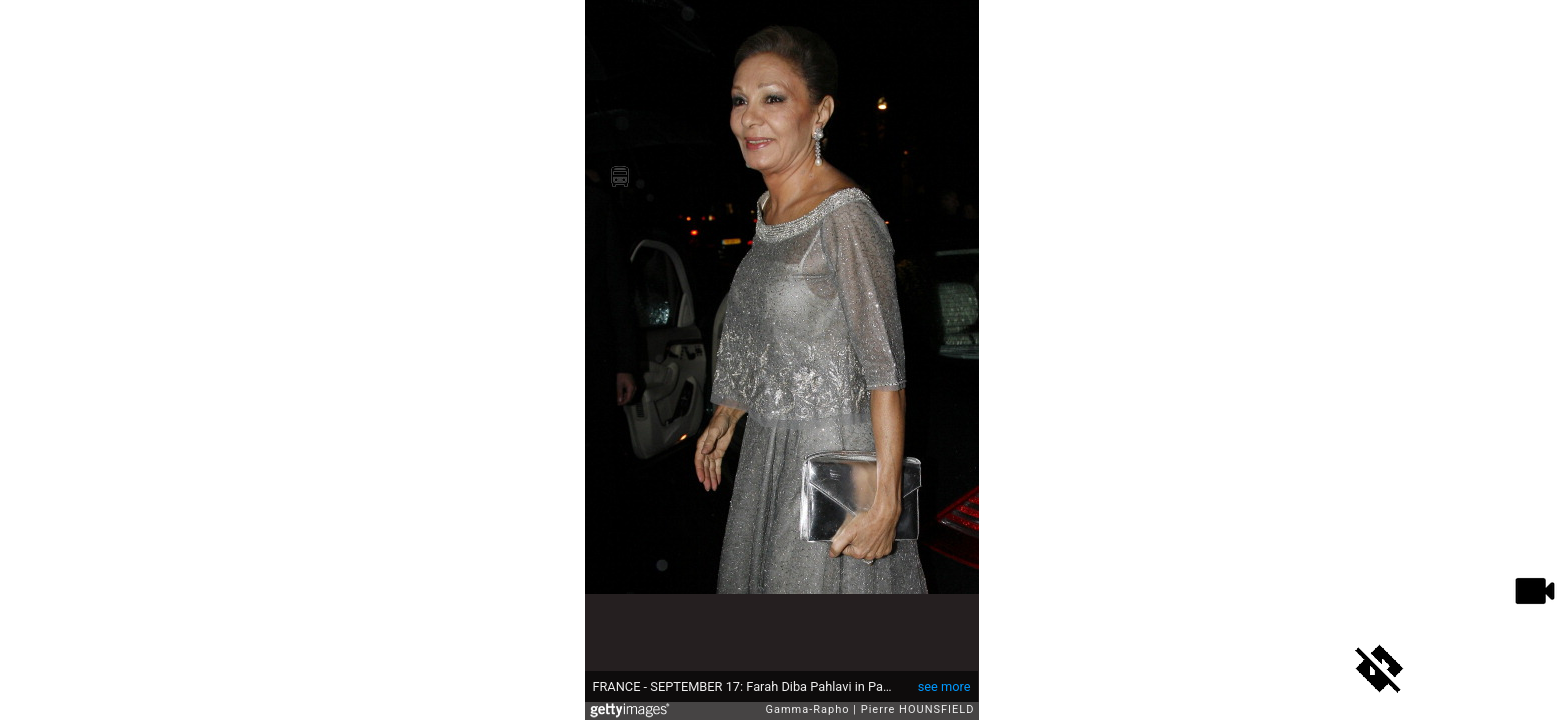 This screenshot has height=720, width=1563. I want to click on directions are unavailable or disabled, so click(1379, 668).